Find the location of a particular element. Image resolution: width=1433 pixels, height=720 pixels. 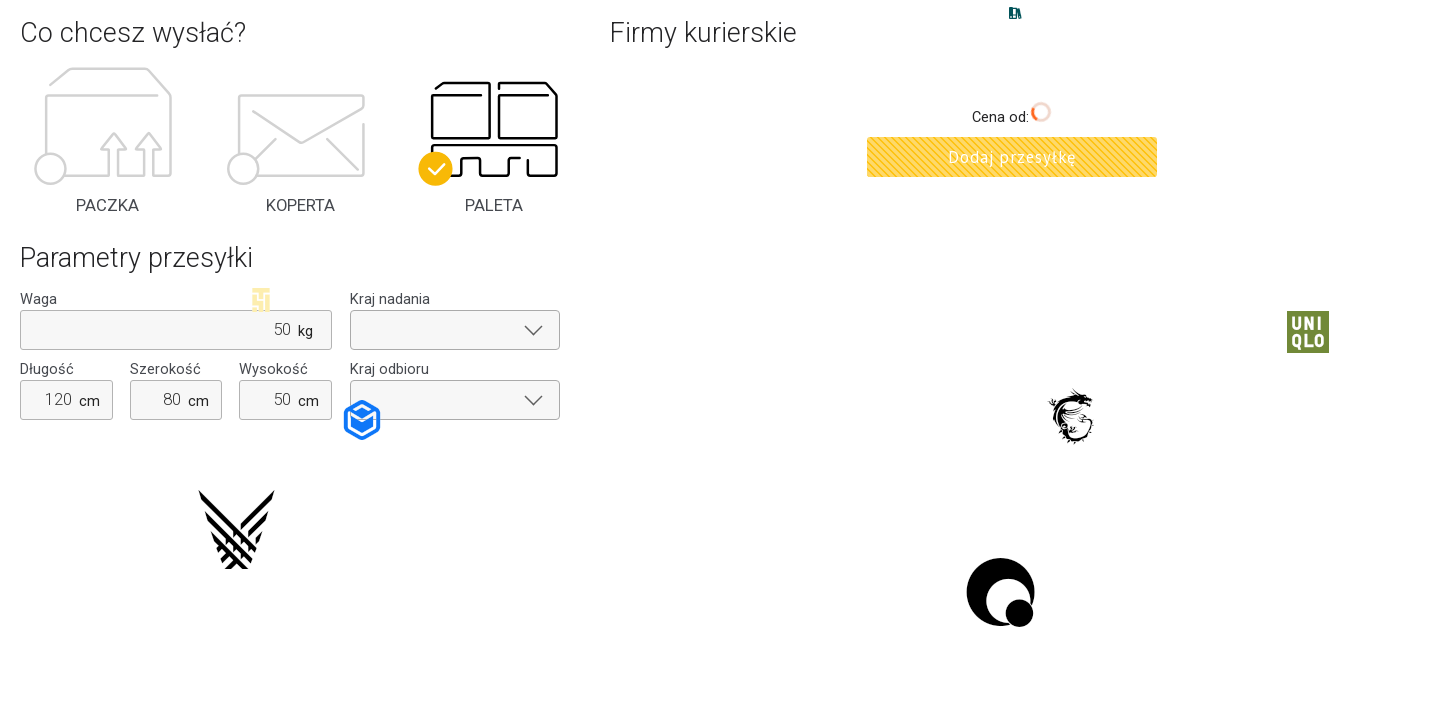

open the Uniqlo app or website is located at coordinates (1308, 332).